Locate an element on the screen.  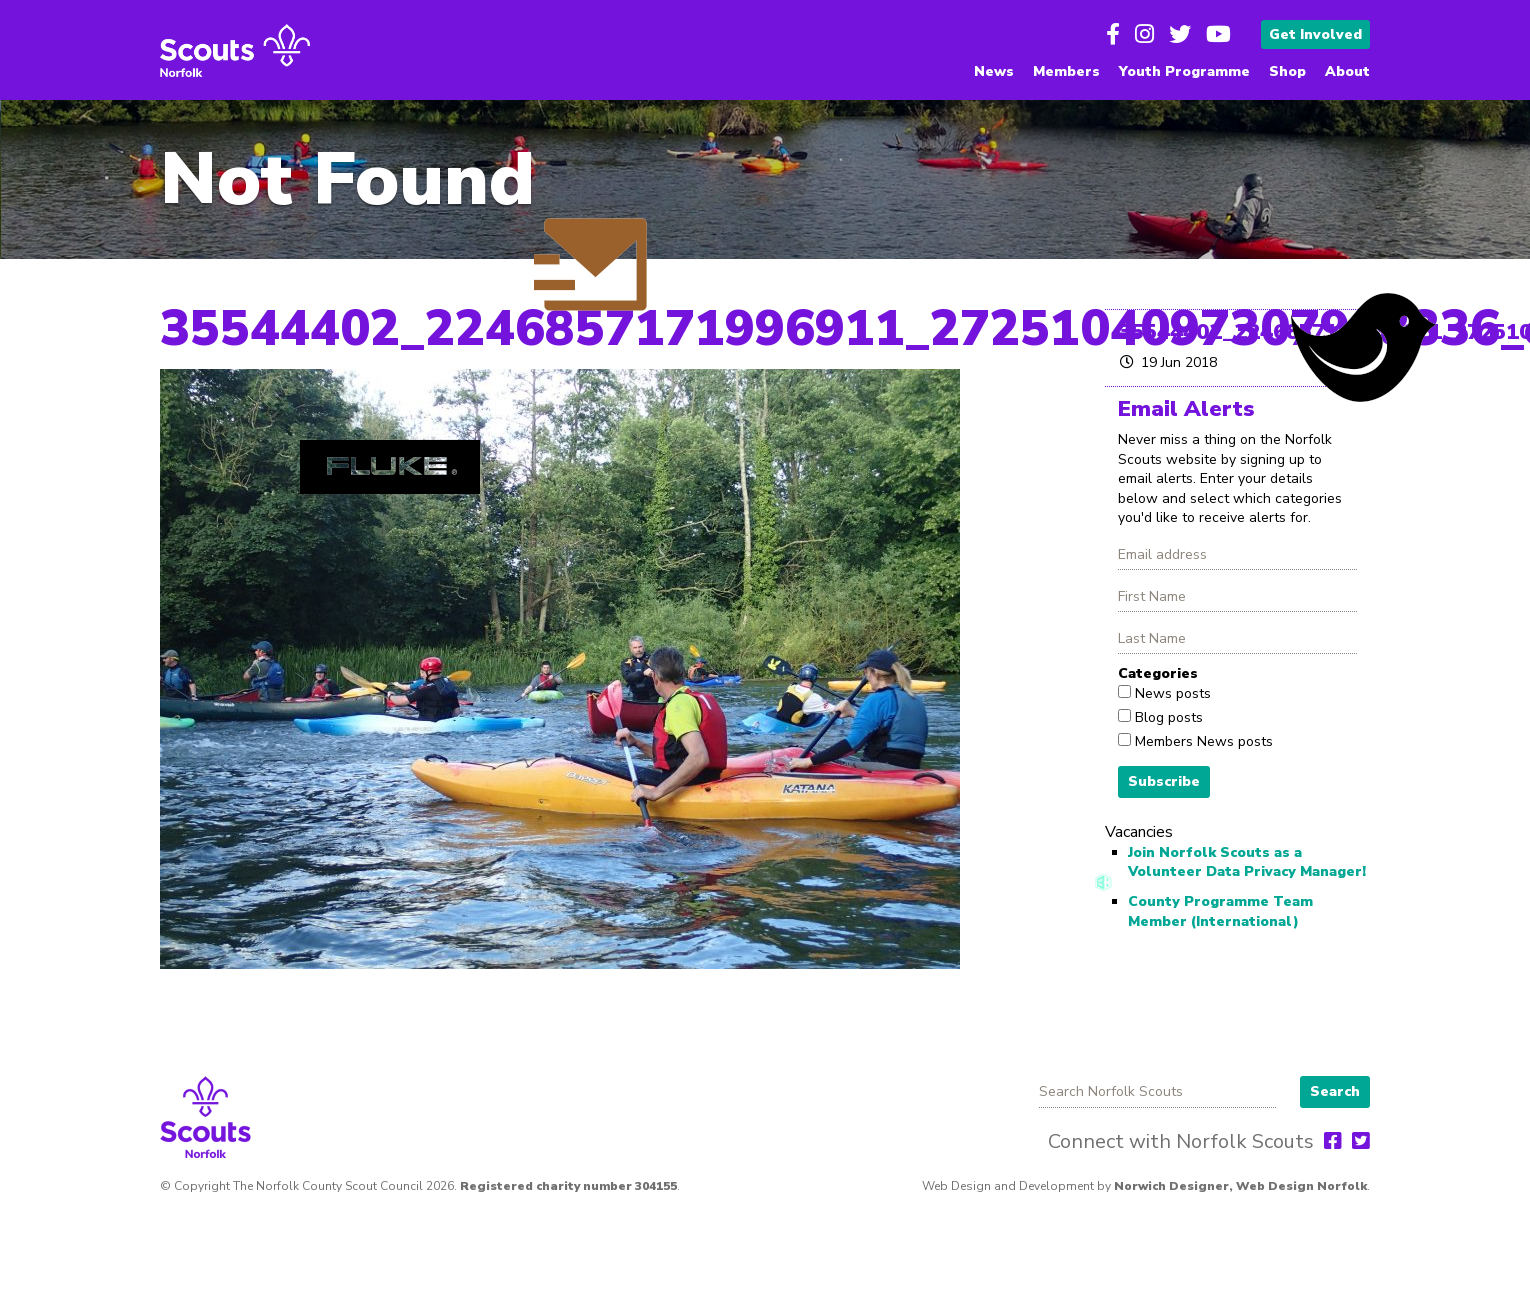
visit bisecthosting website is located at coordinates (1103, 882).